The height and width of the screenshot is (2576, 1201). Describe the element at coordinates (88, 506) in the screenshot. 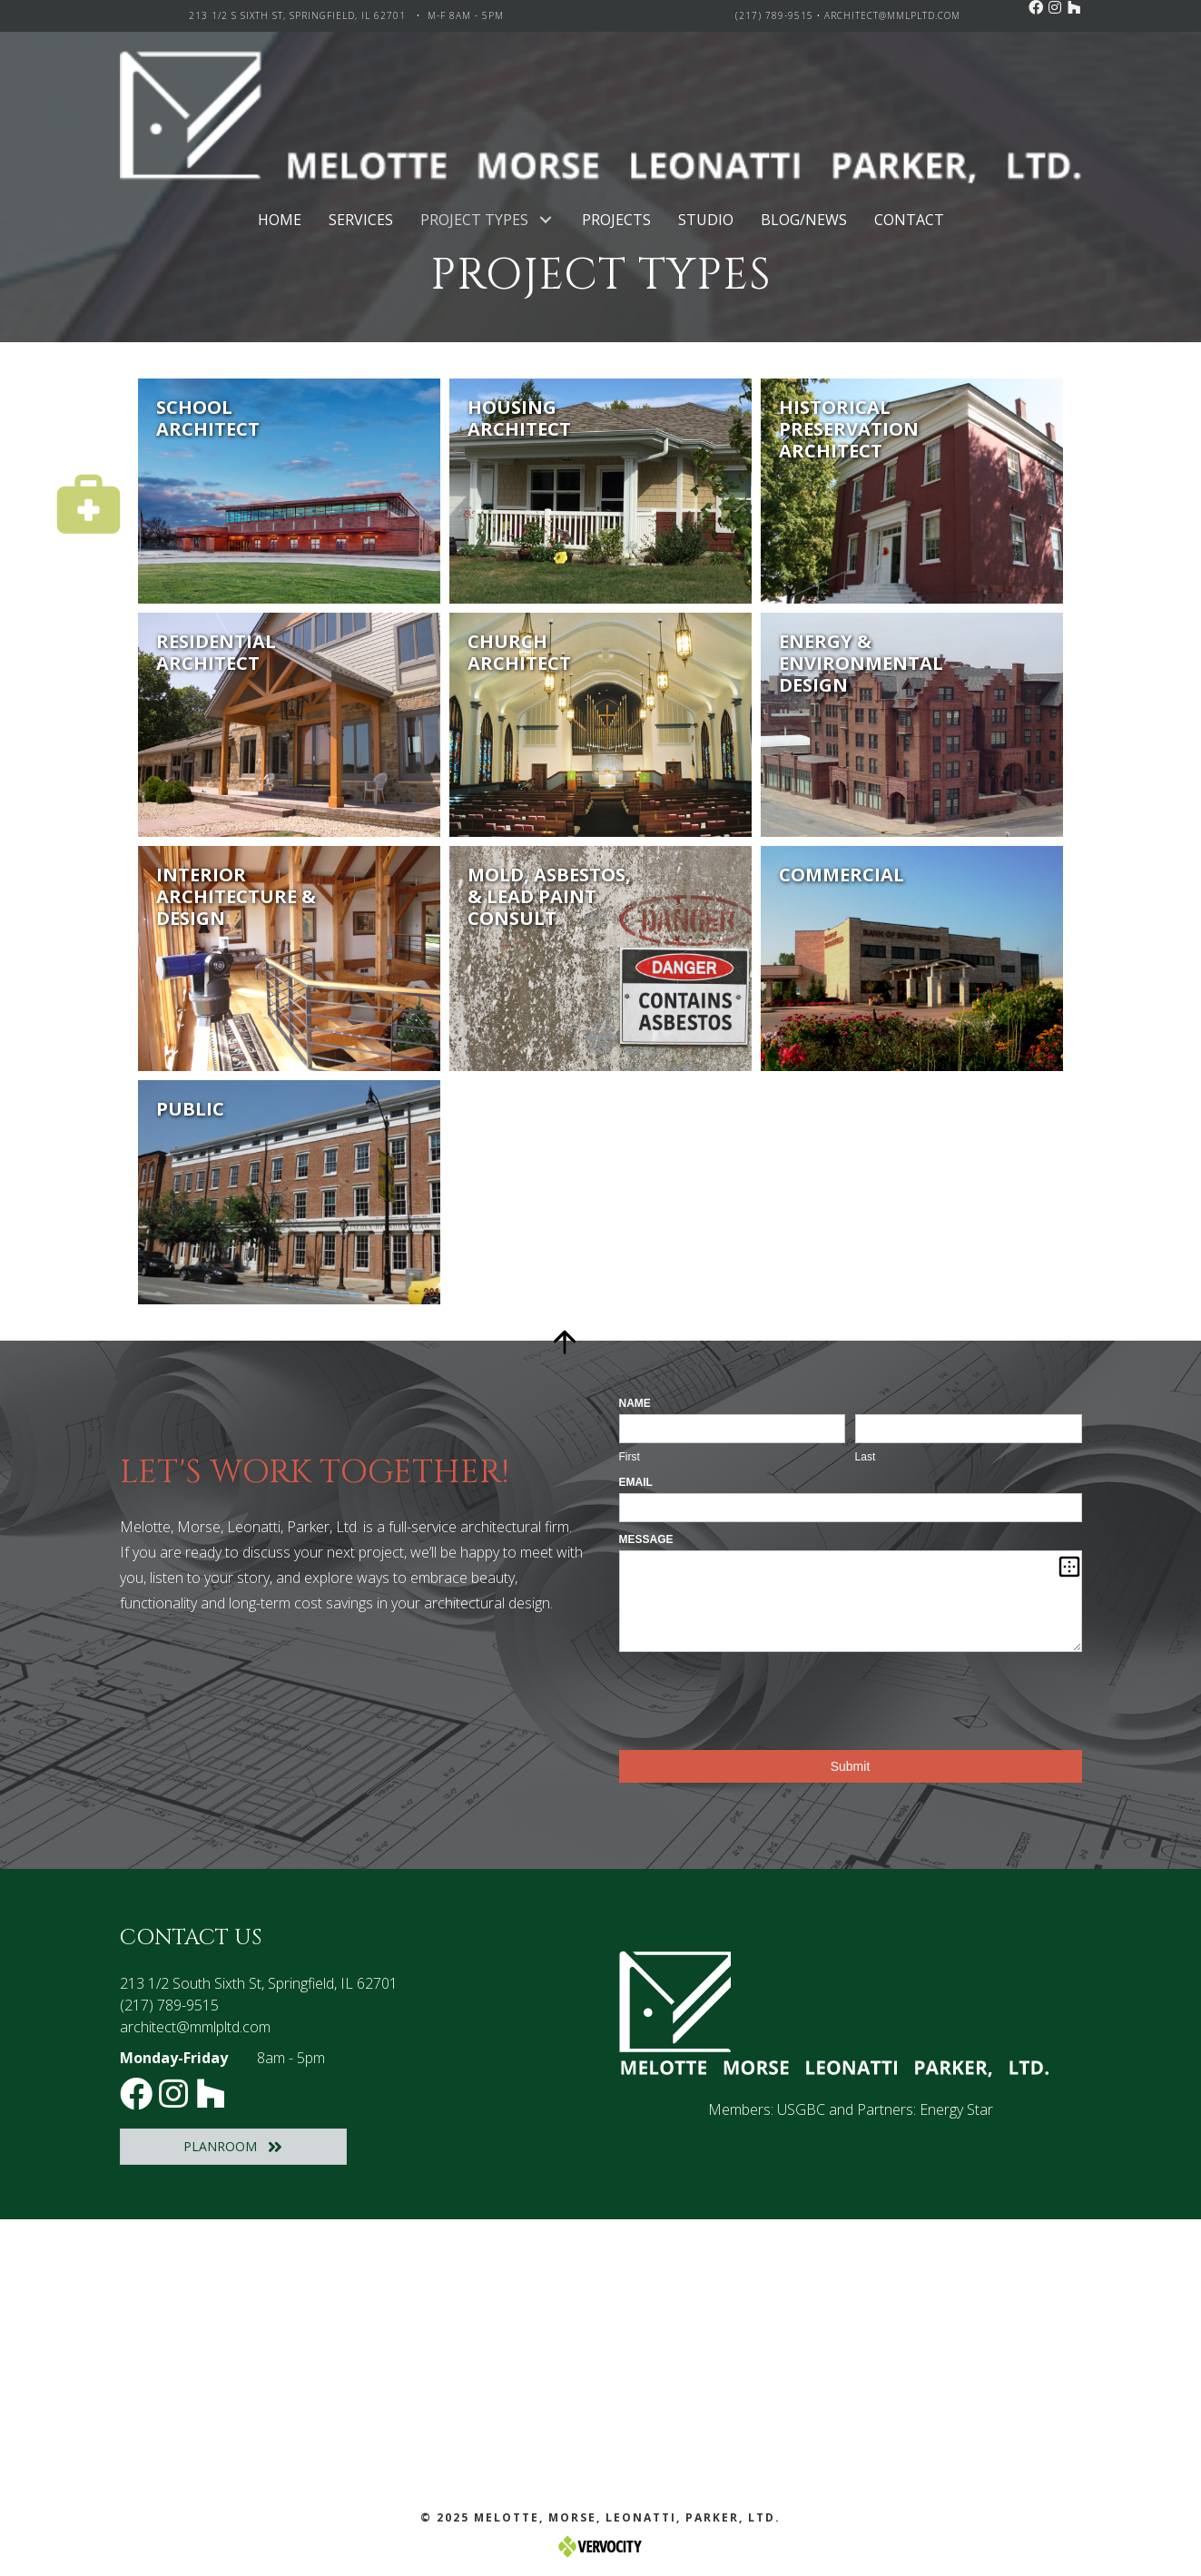

I see `access medical records or health information` at that location.